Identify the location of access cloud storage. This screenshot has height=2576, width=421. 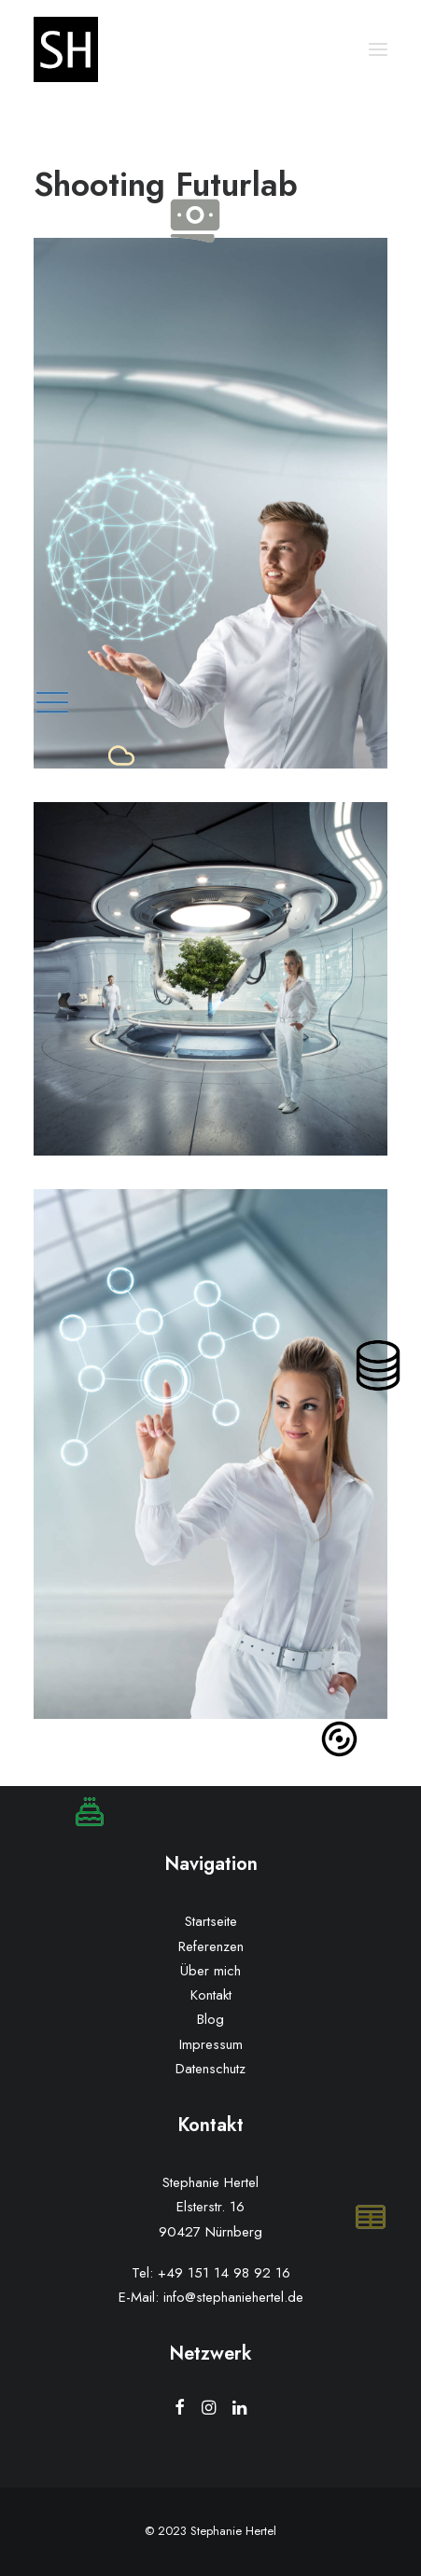
(121, 755).